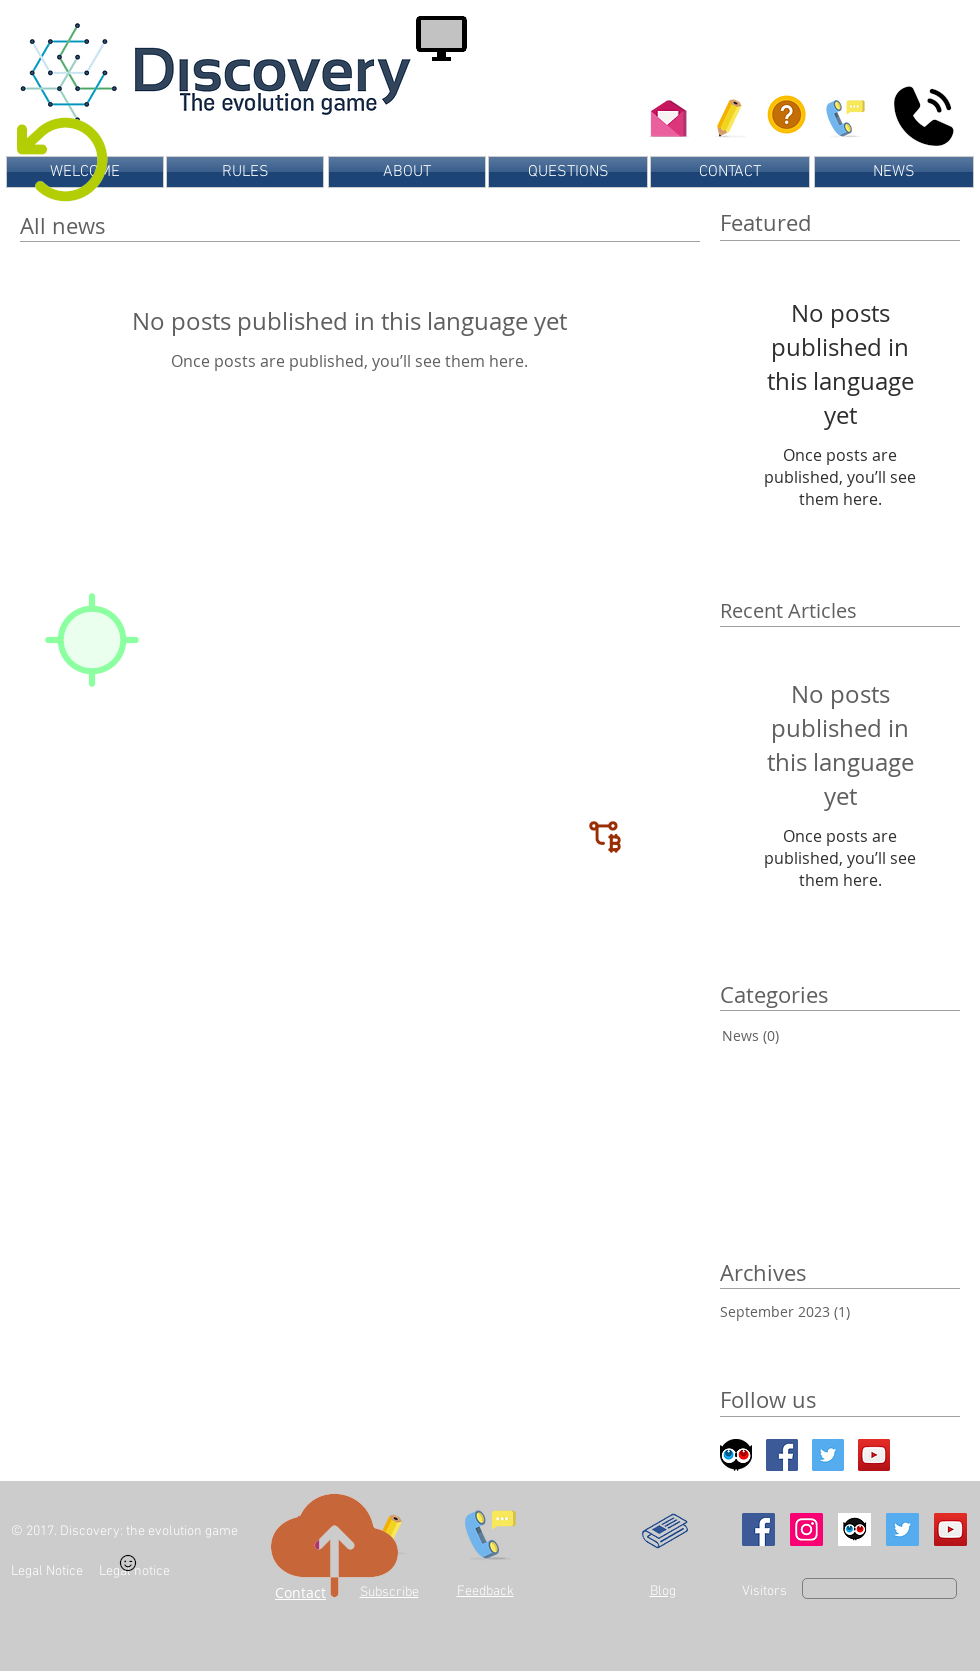 This screenshot has height=1671, width=980. I want to click on undo the last action, so click(65, 159).